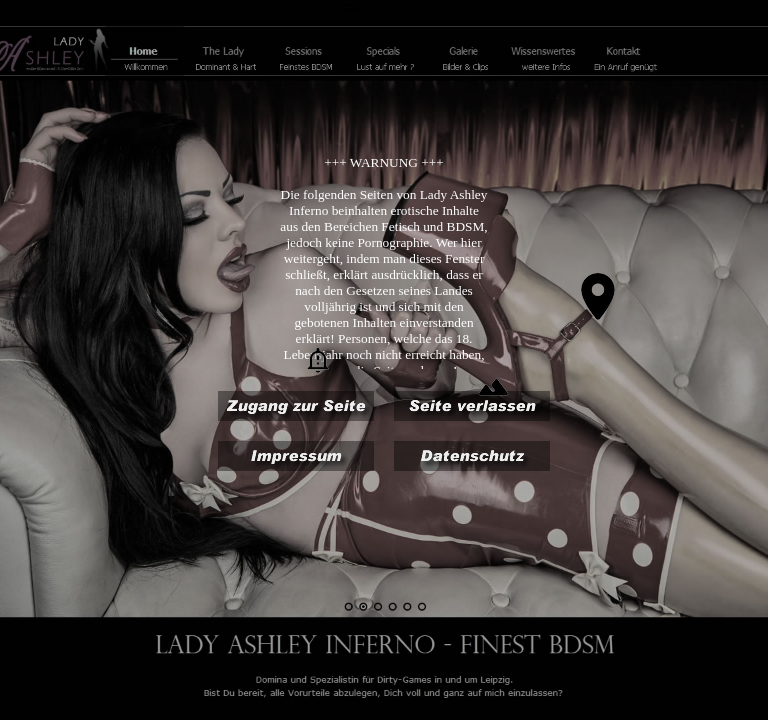  What do you see at coordinates (318, 360) in the screenshot?
I see `important notification requiring attention` at bounding box center [318, 360].